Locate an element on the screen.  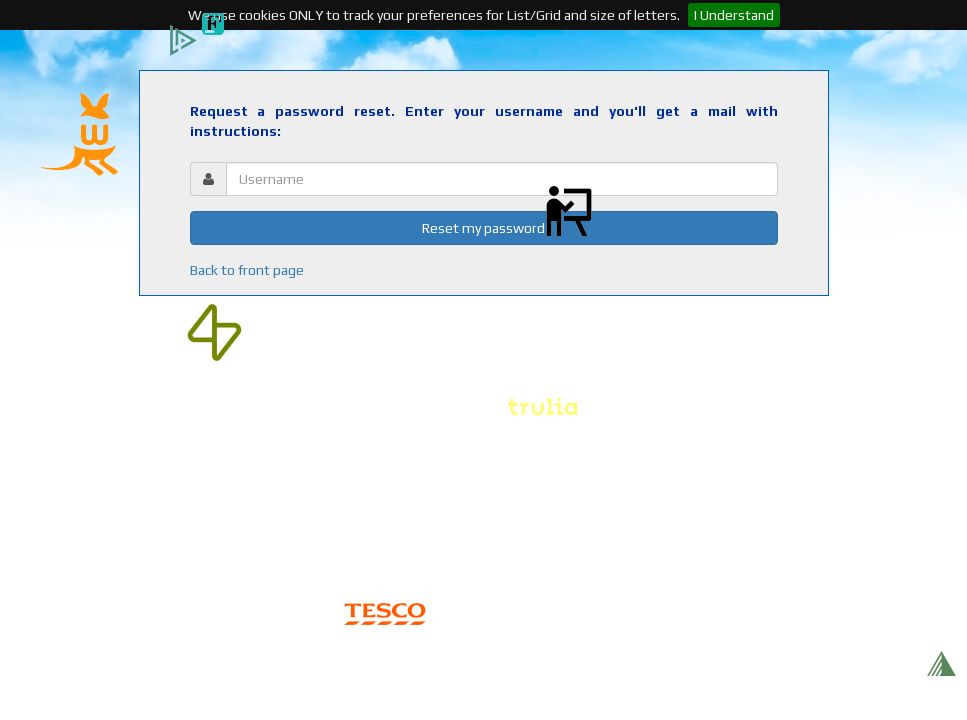
supabase logo is located at coordinates (214, 332).